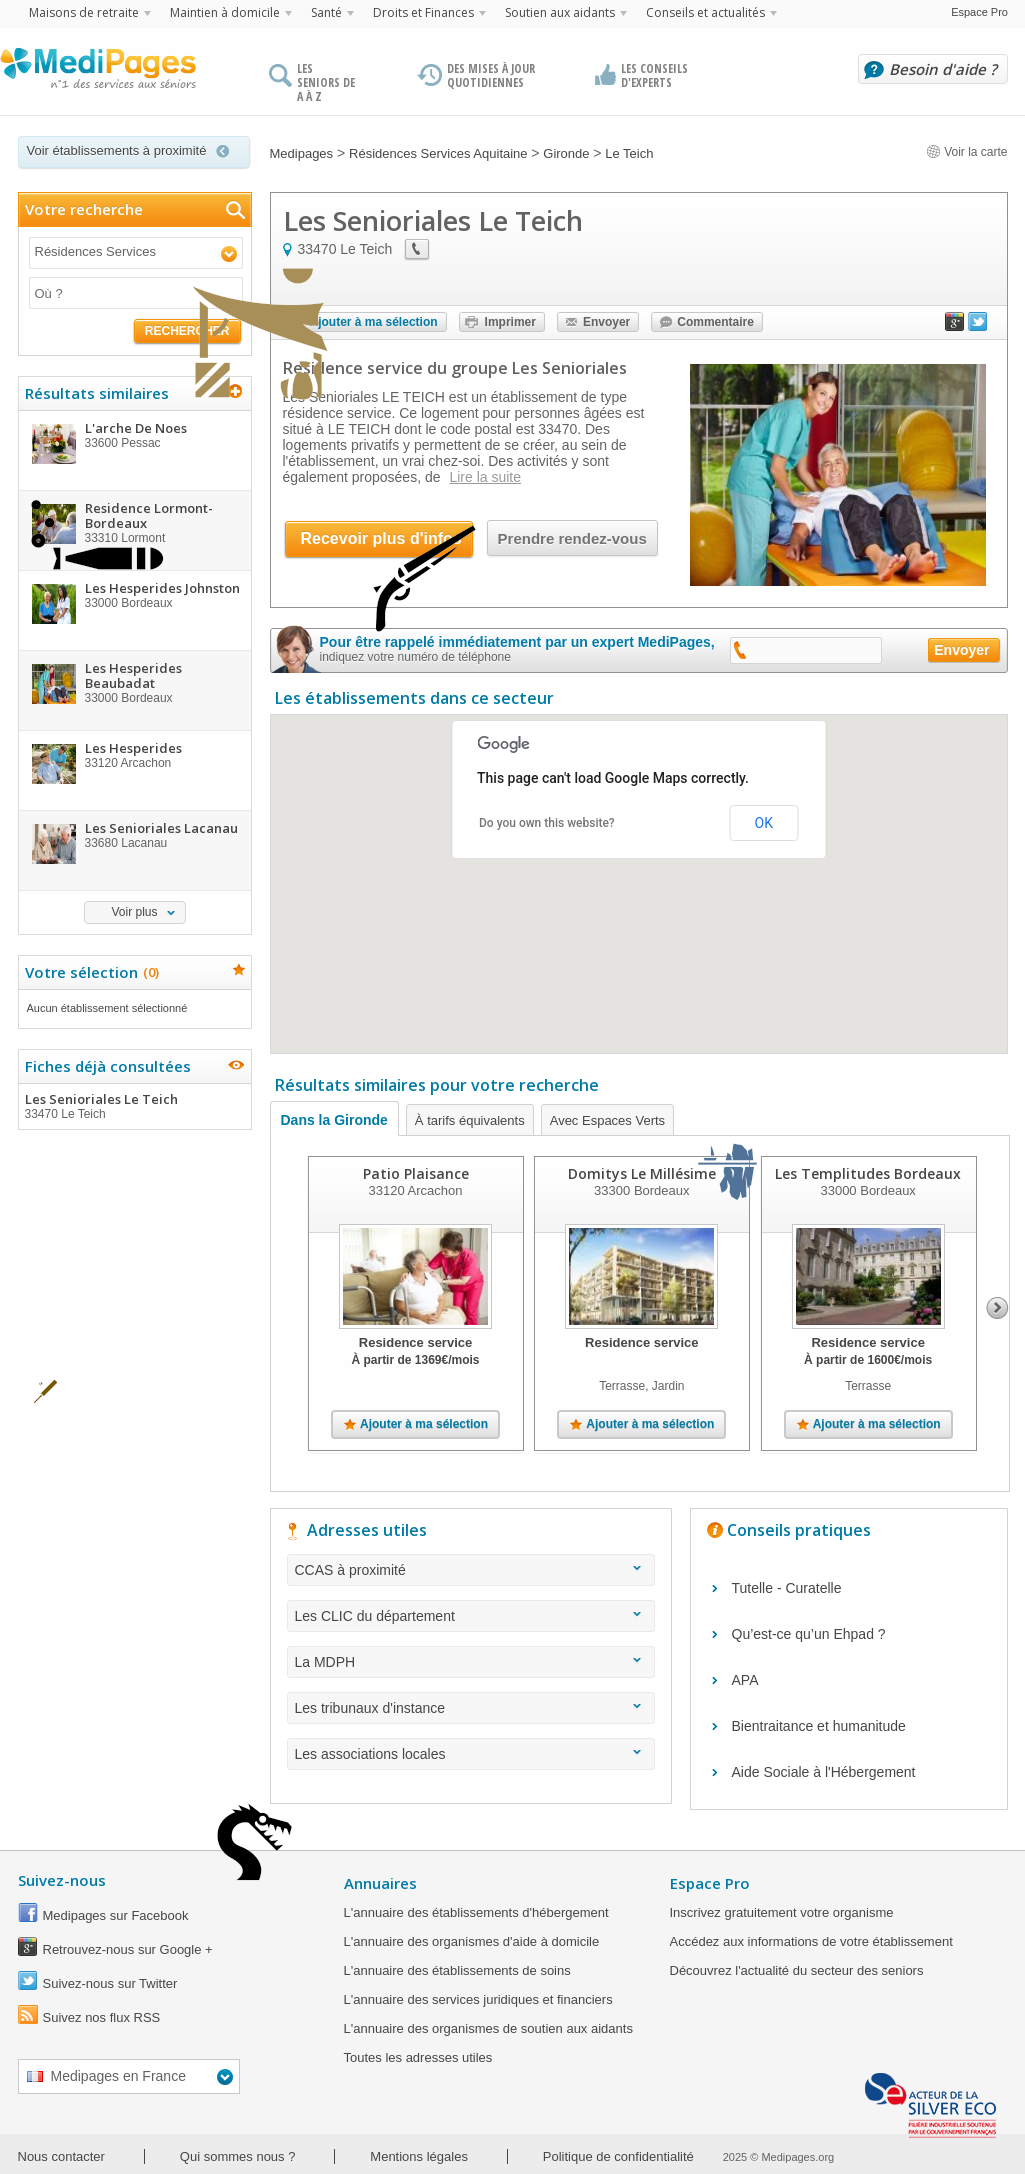 The width and height of the screenshot is (1025, 2174). What do you see at coordinates (424, 578) in the screenshot?
I see `select sawed-off shotgun weapon` at bounding box center [424, 578].